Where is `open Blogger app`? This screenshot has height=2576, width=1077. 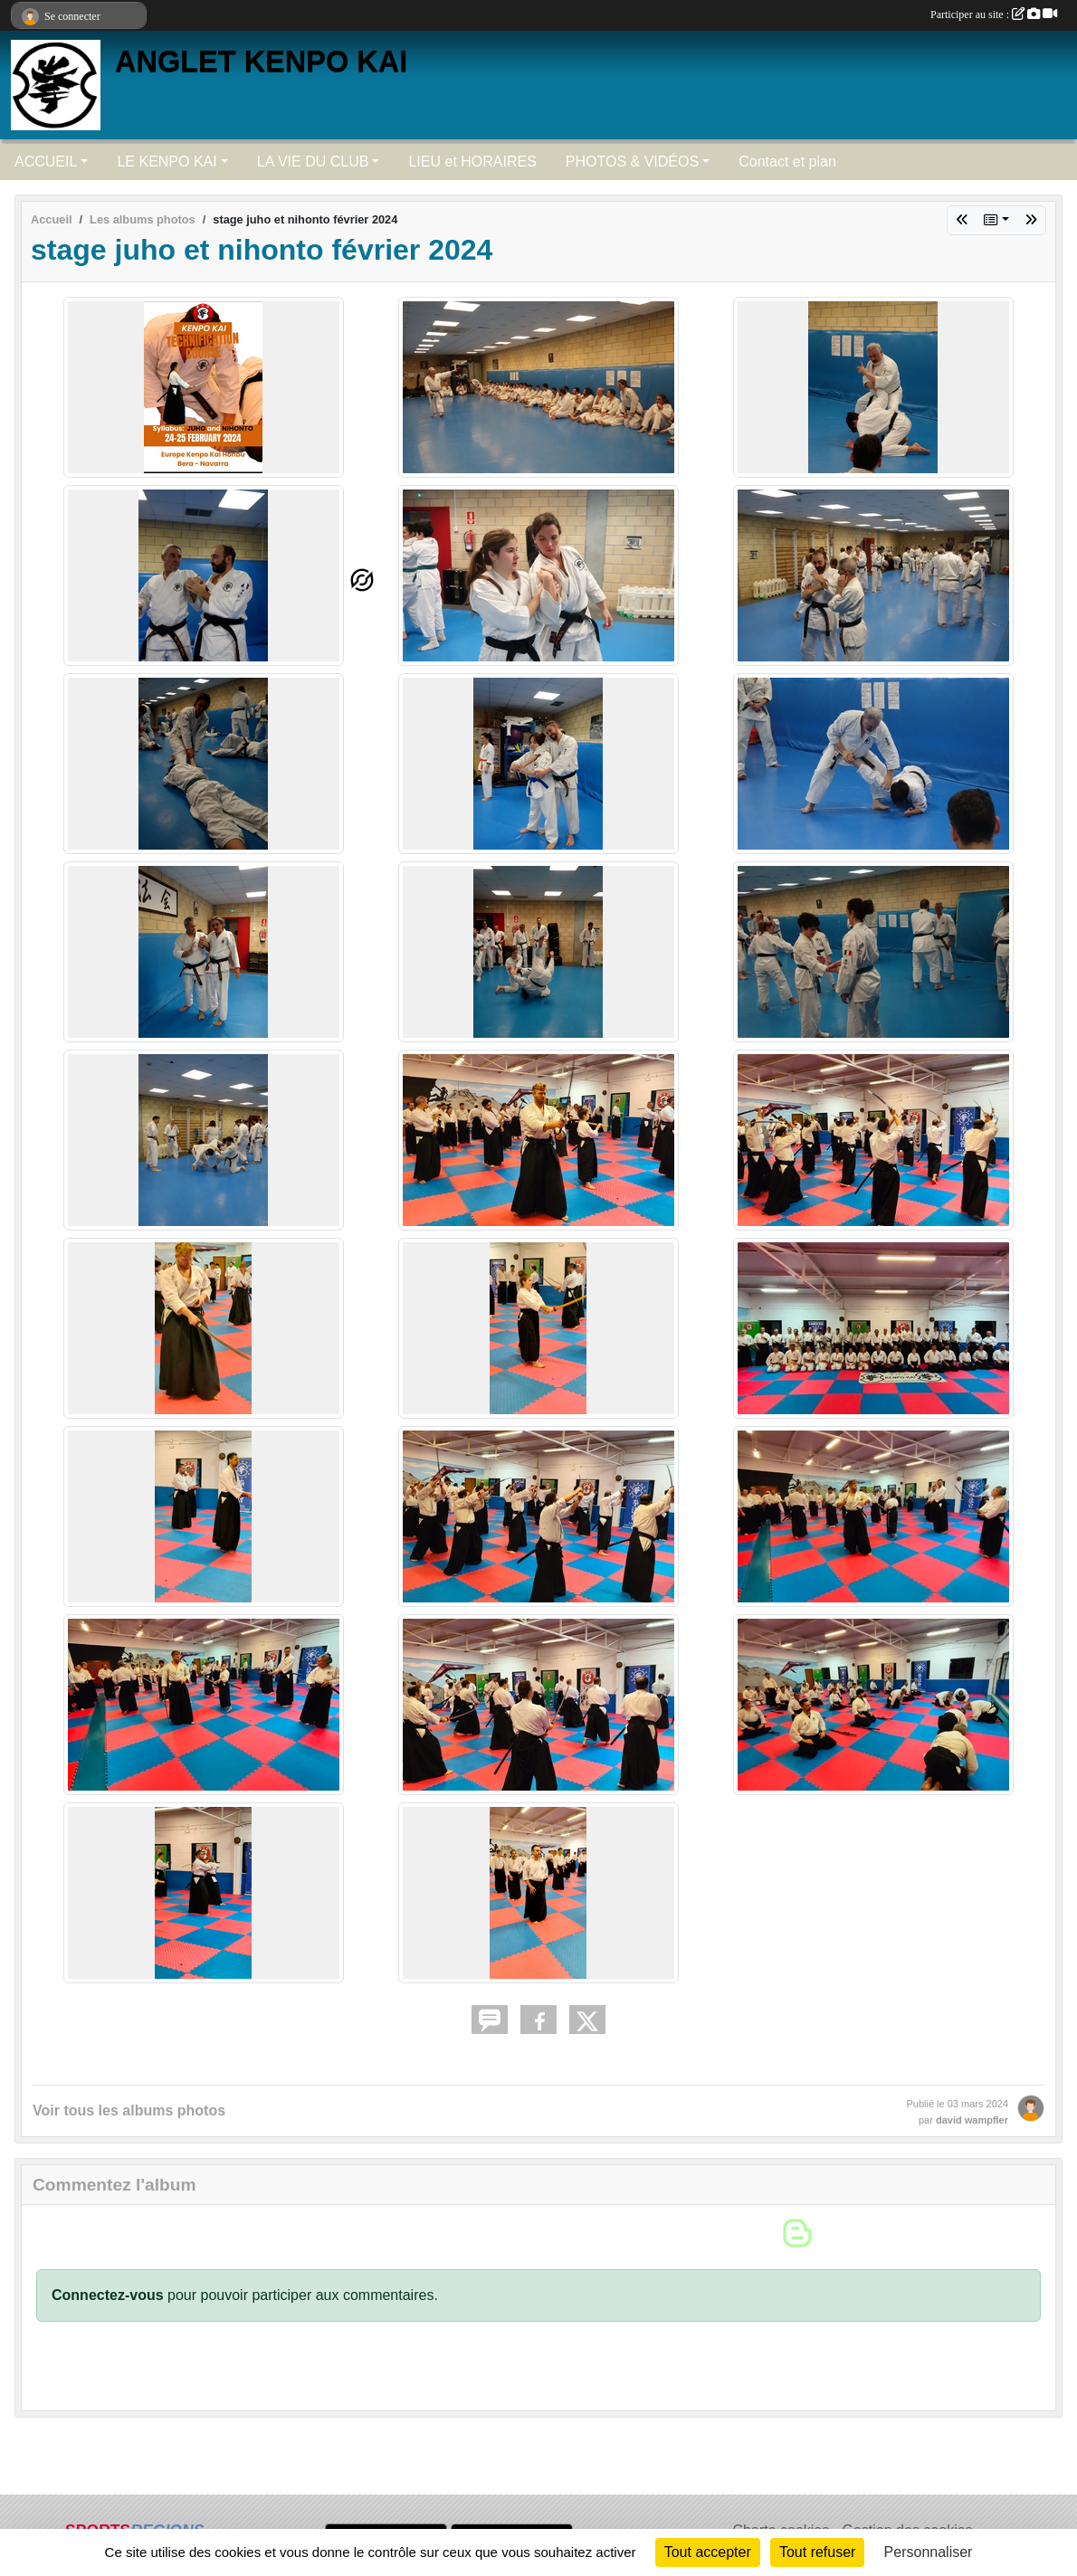
open Blogger app is located at coordinates (797, 2233).